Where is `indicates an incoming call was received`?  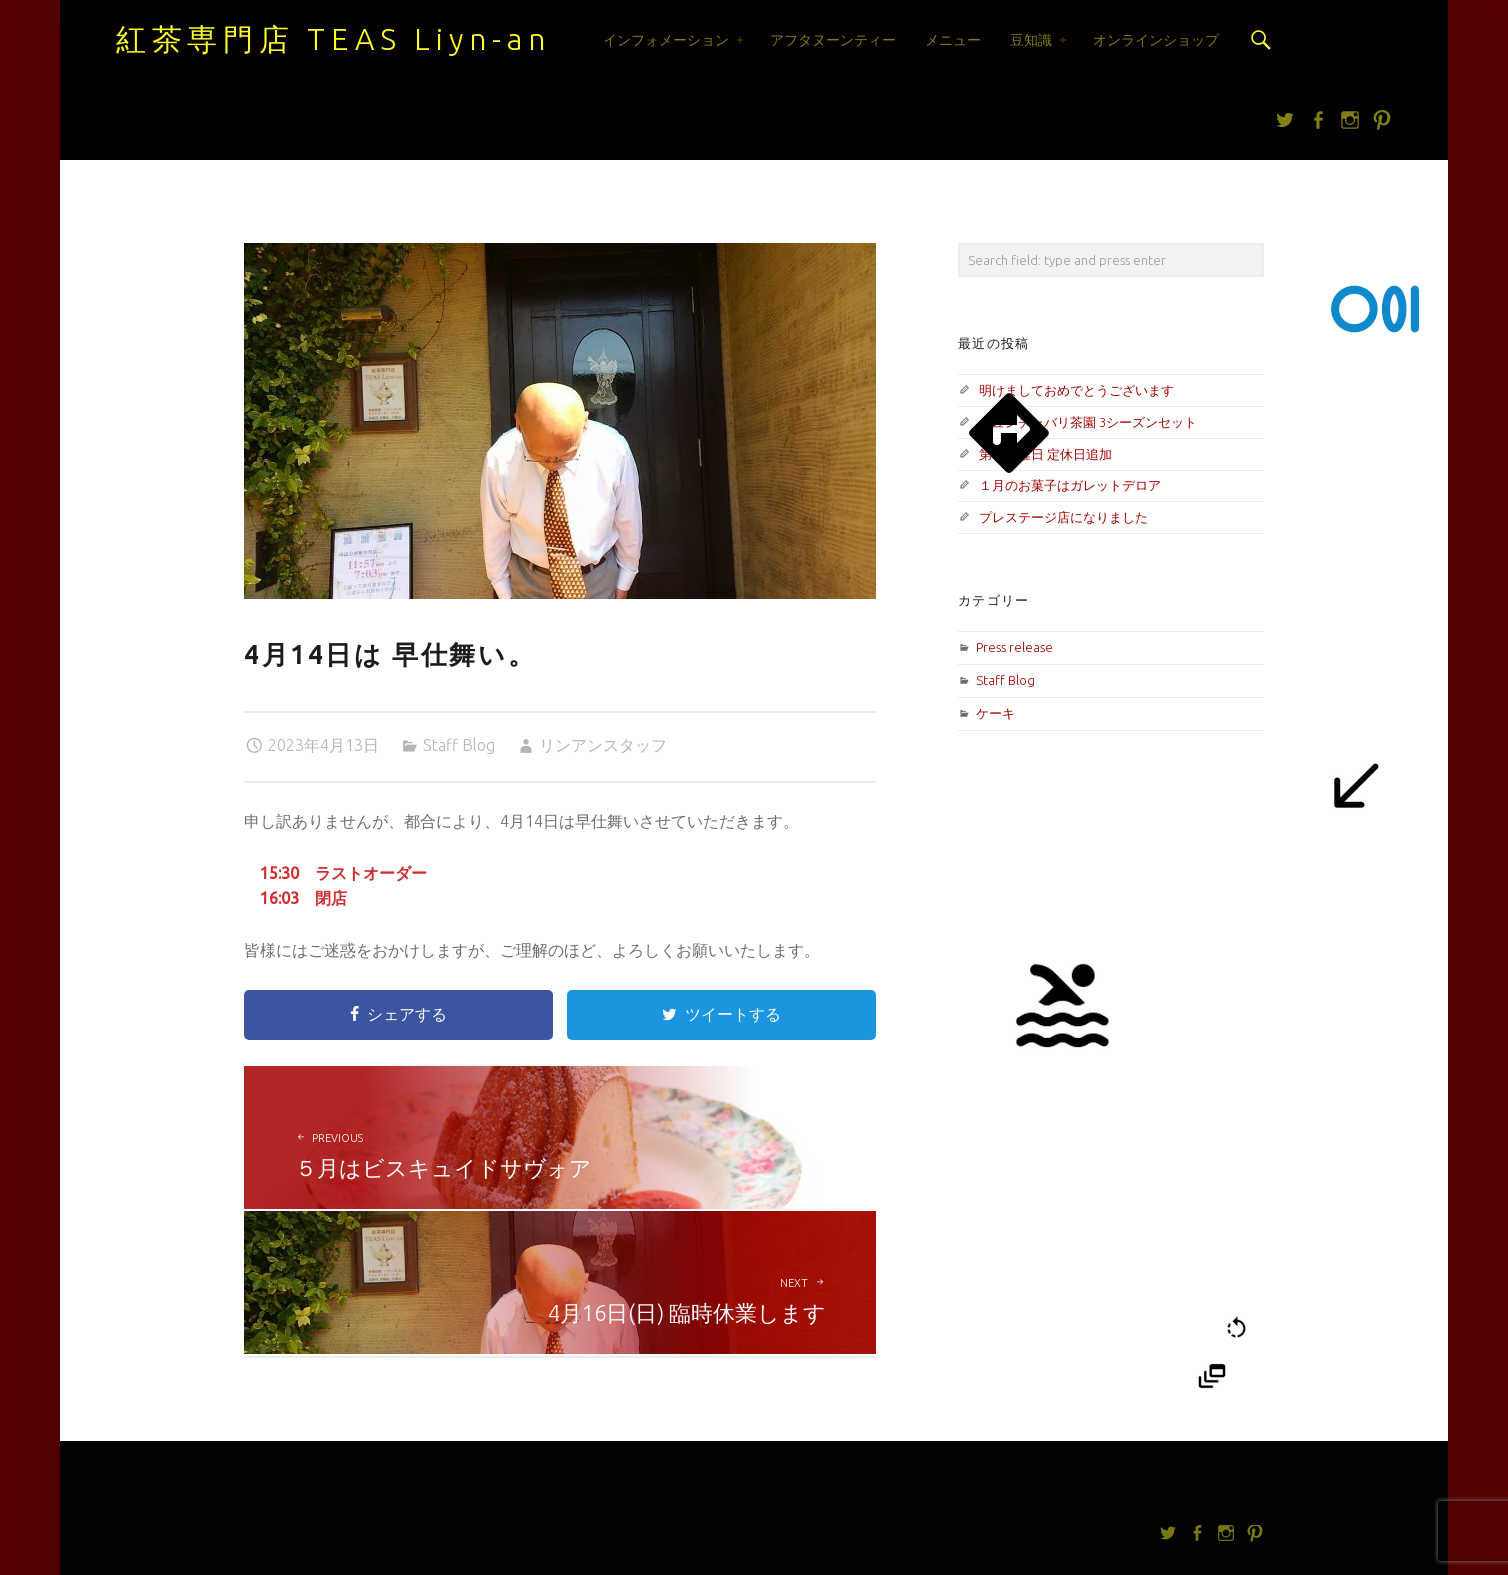 indicates an incoming call was received is located at coordinates (1355, 786).